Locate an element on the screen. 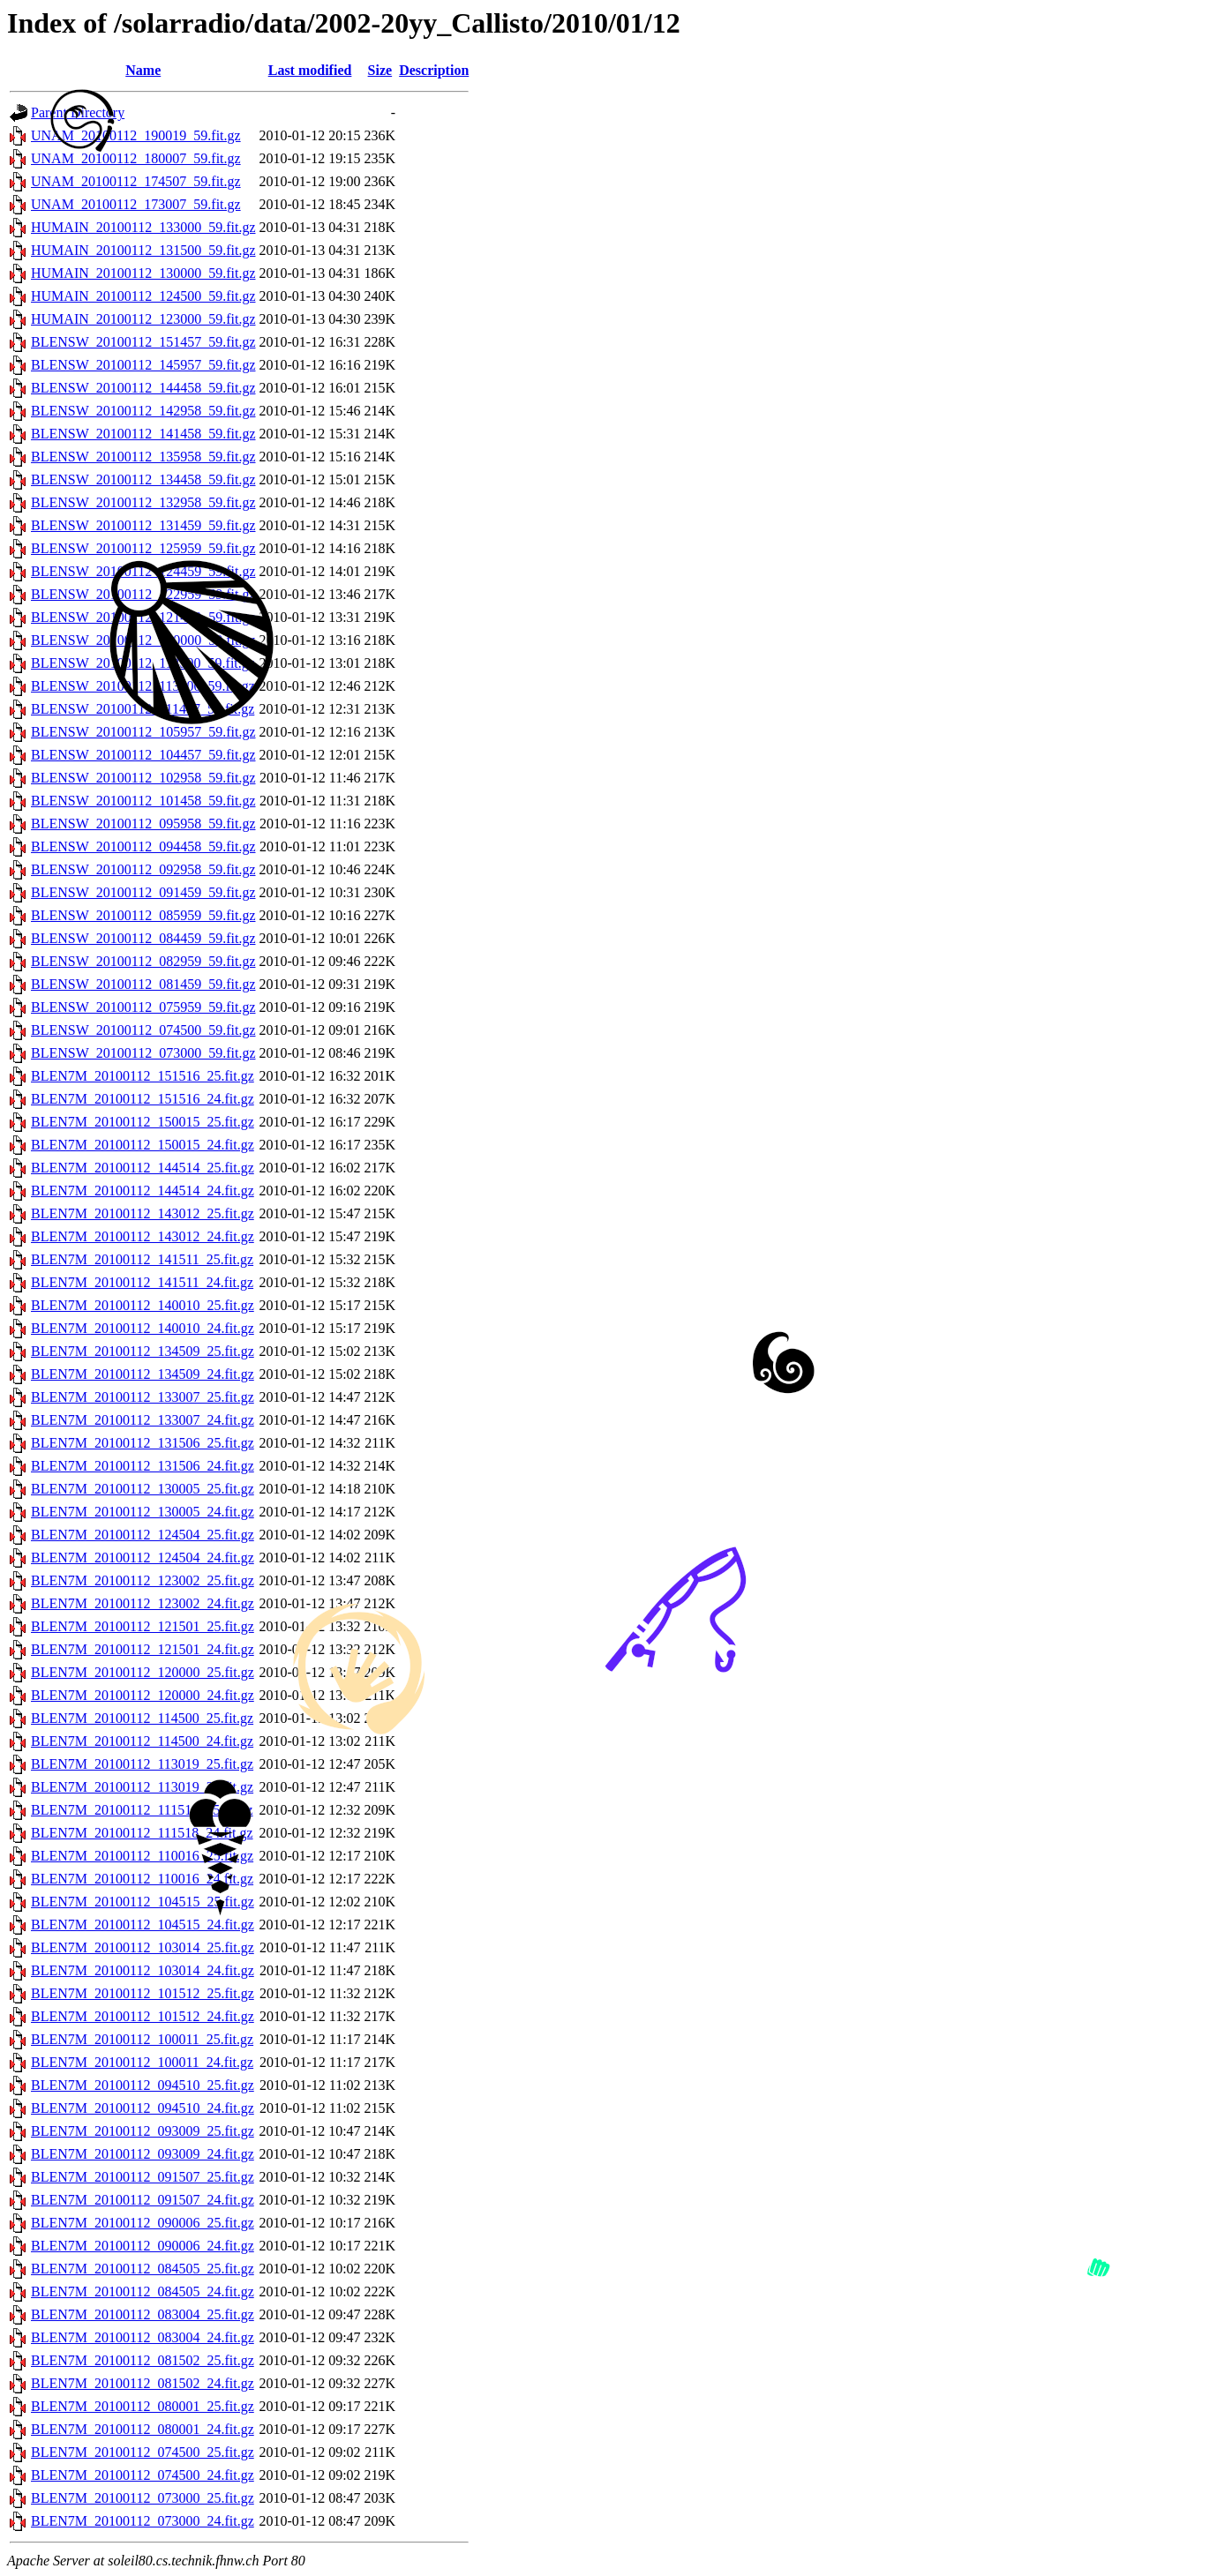  extract resources or energy in a game is located at coordinates (192, 642).